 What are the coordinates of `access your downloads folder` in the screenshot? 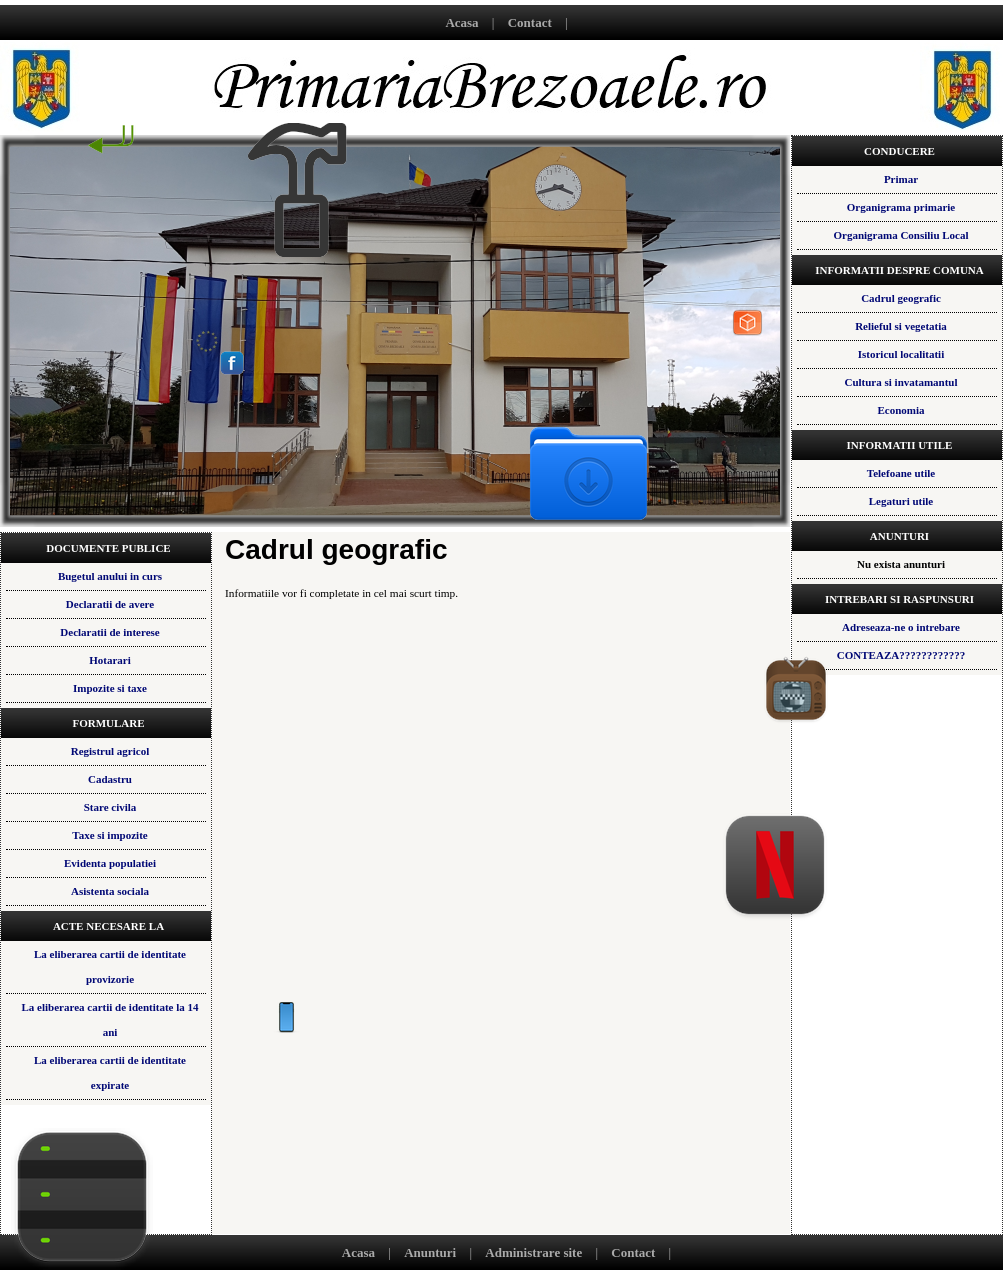 It's located at (588, 473).